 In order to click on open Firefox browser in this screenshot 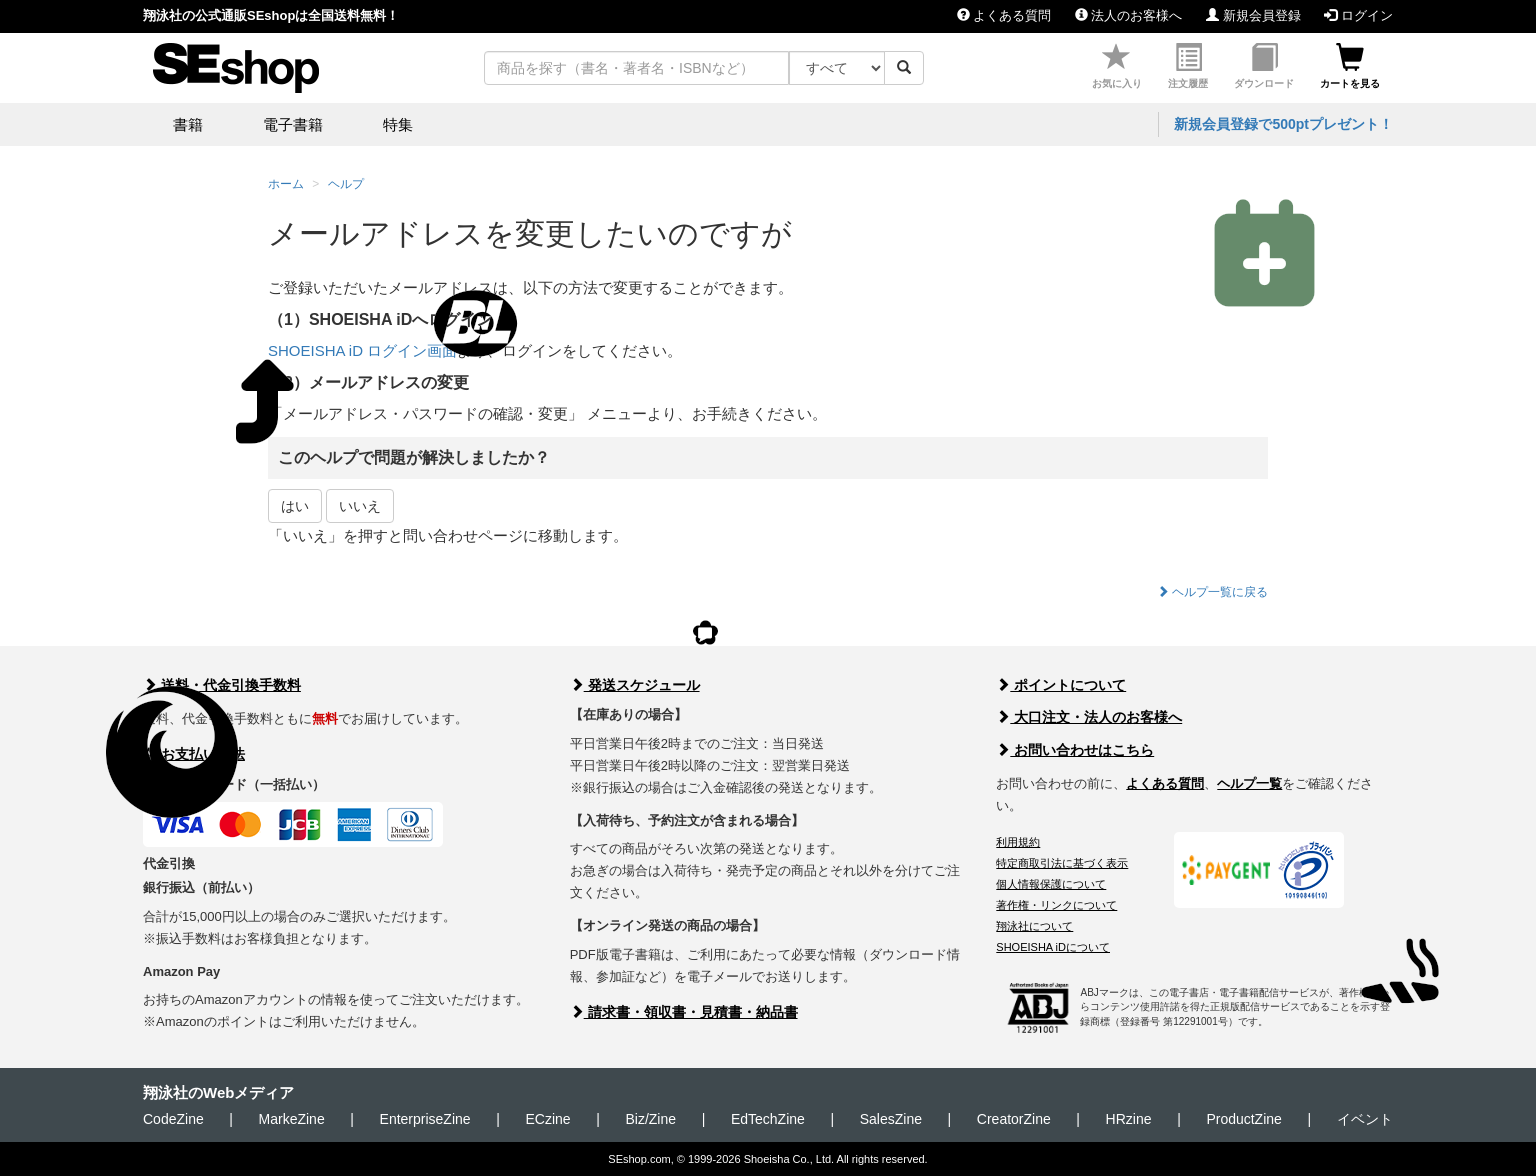, I will do `click(172, 752)`.